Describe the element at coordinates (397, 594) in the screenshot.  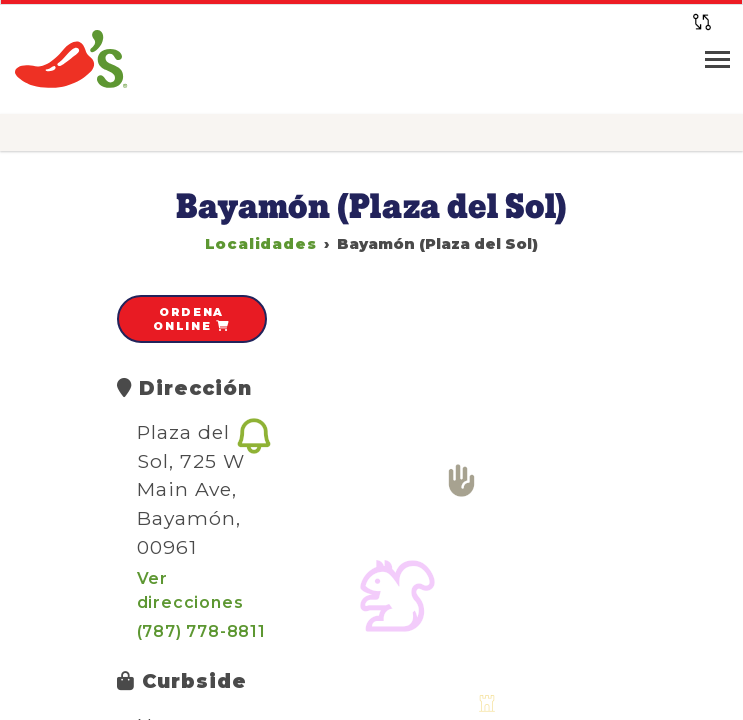
I see `access squirrel version control settings` at that location.